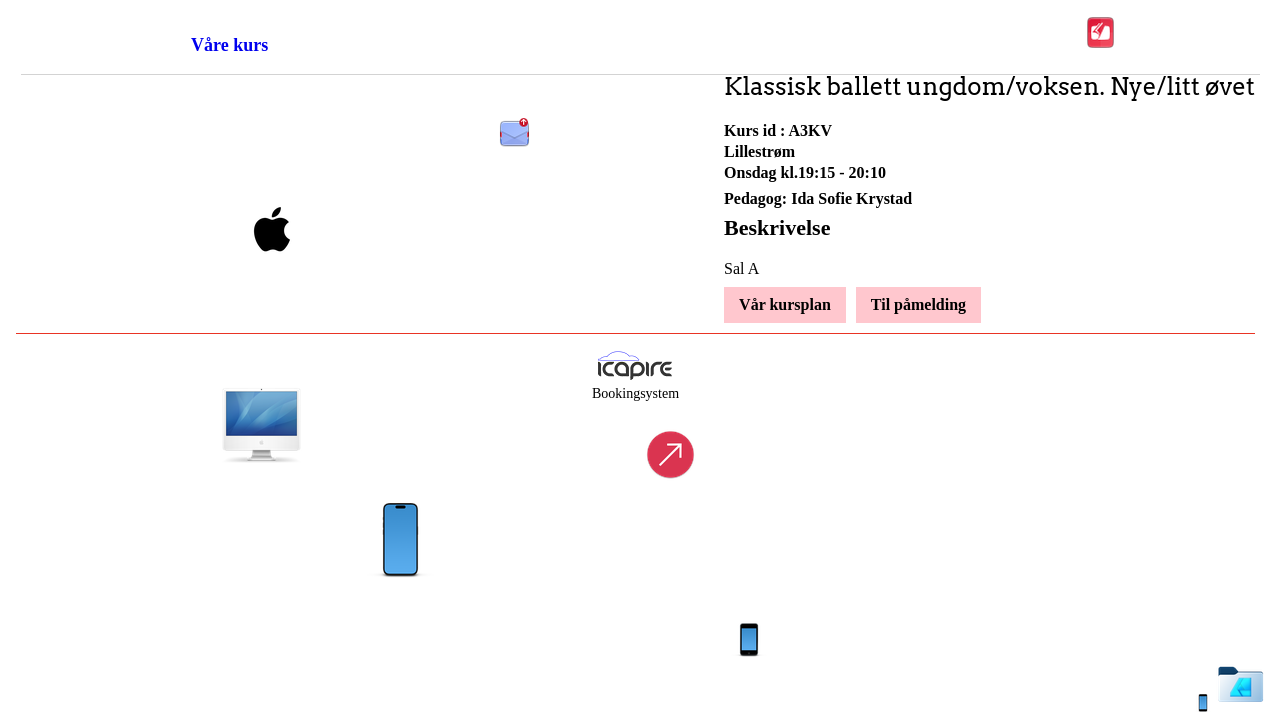 This screenshot has height=720, width=1271. Describe the element at coordinates (1100, 32) in the screenshot. I see `an eps vector file` at that location.